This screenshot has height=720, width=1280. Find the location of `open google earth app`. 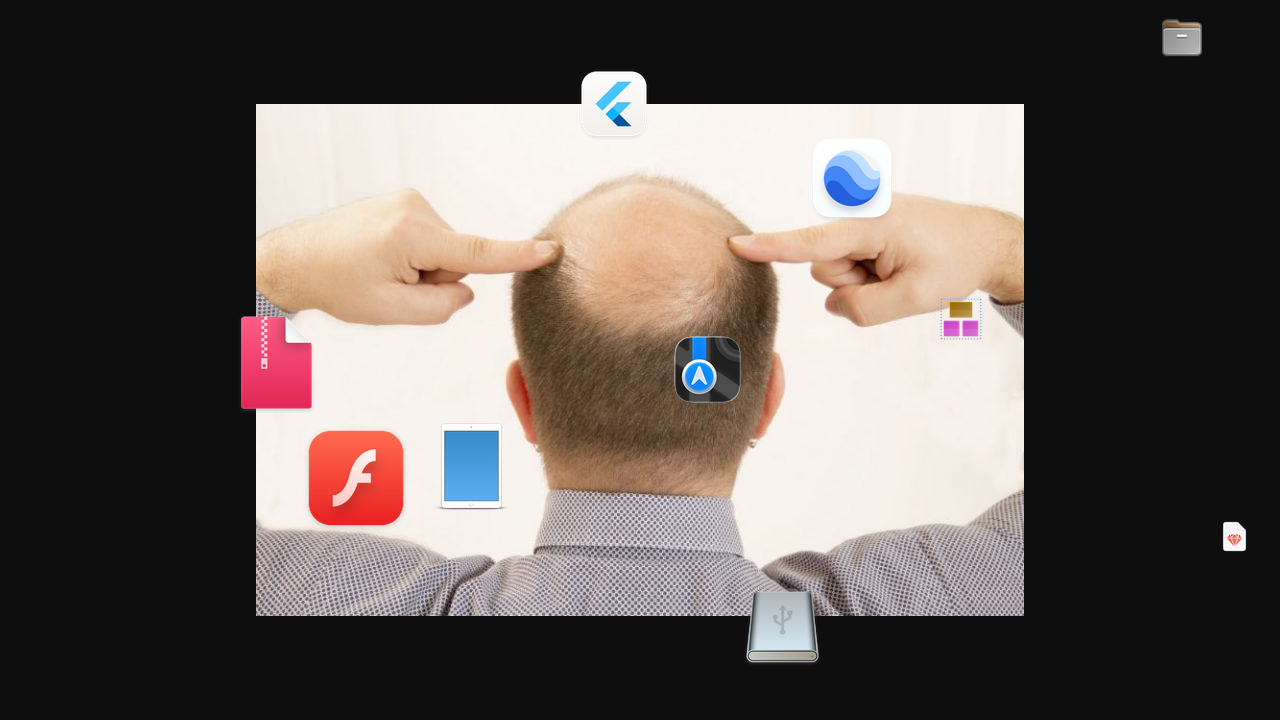

open google earth app is located at coordinates (852, 178).